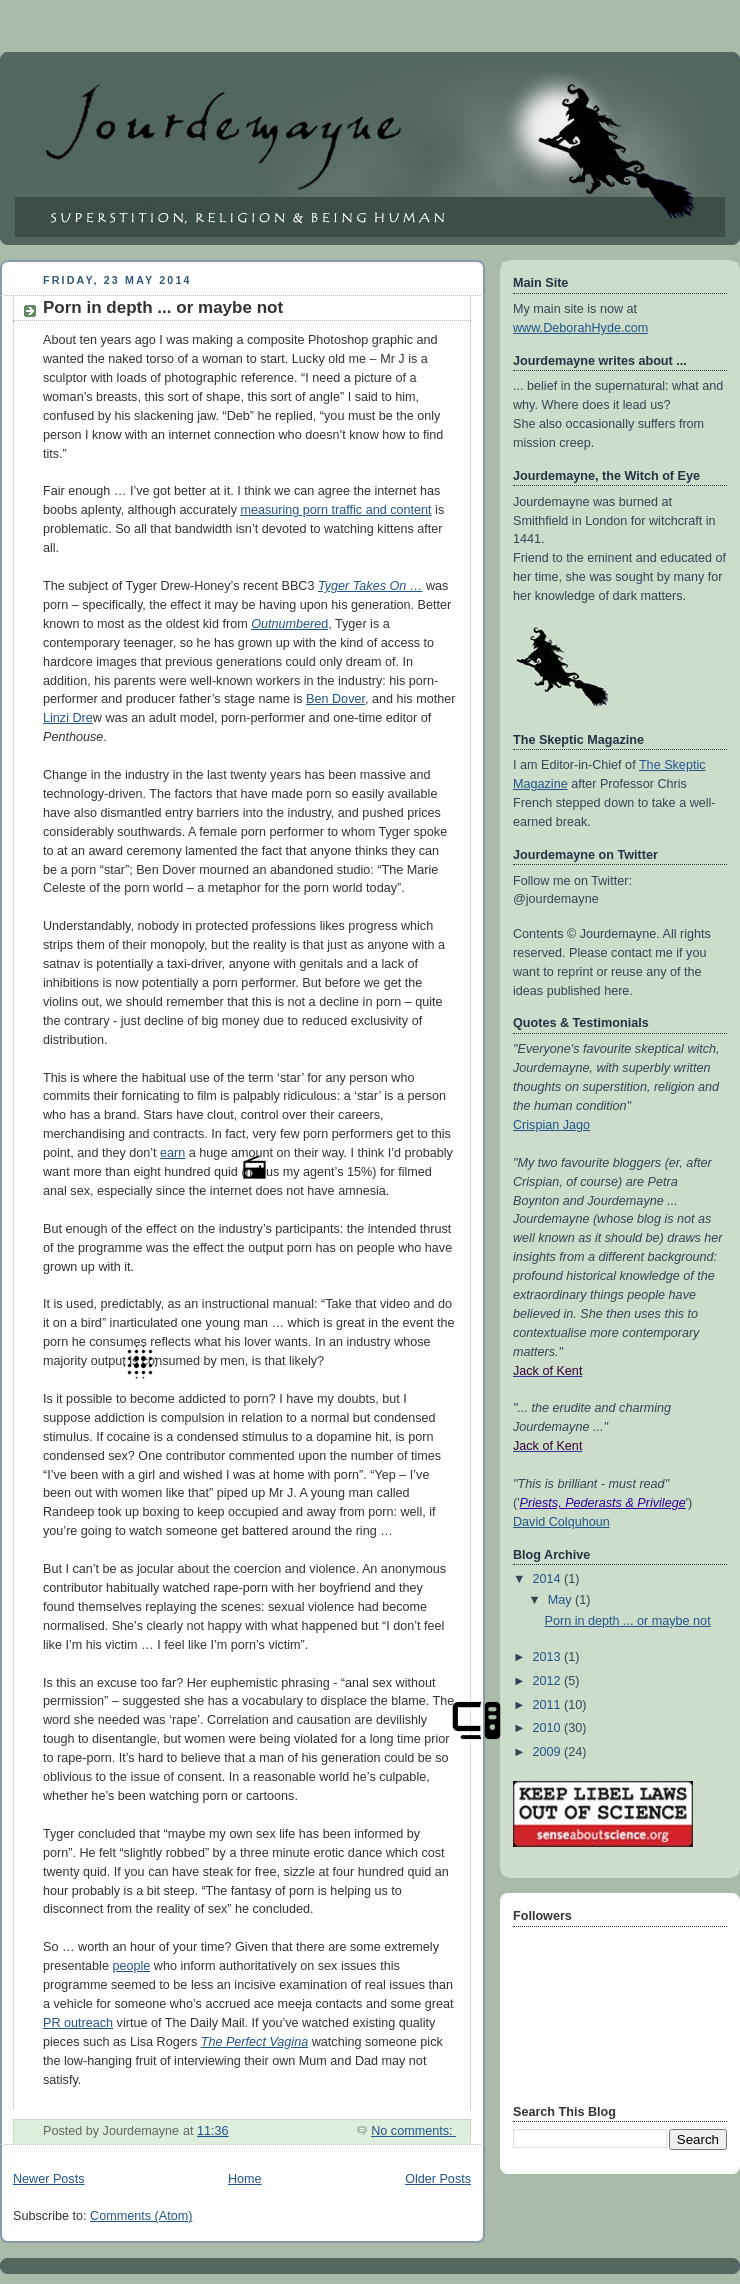 This screenshot has height=2284, width=740. Describe the element at coordinates (254, 1167) in the screenshot. I see `open radio or audio streaming` at that location.